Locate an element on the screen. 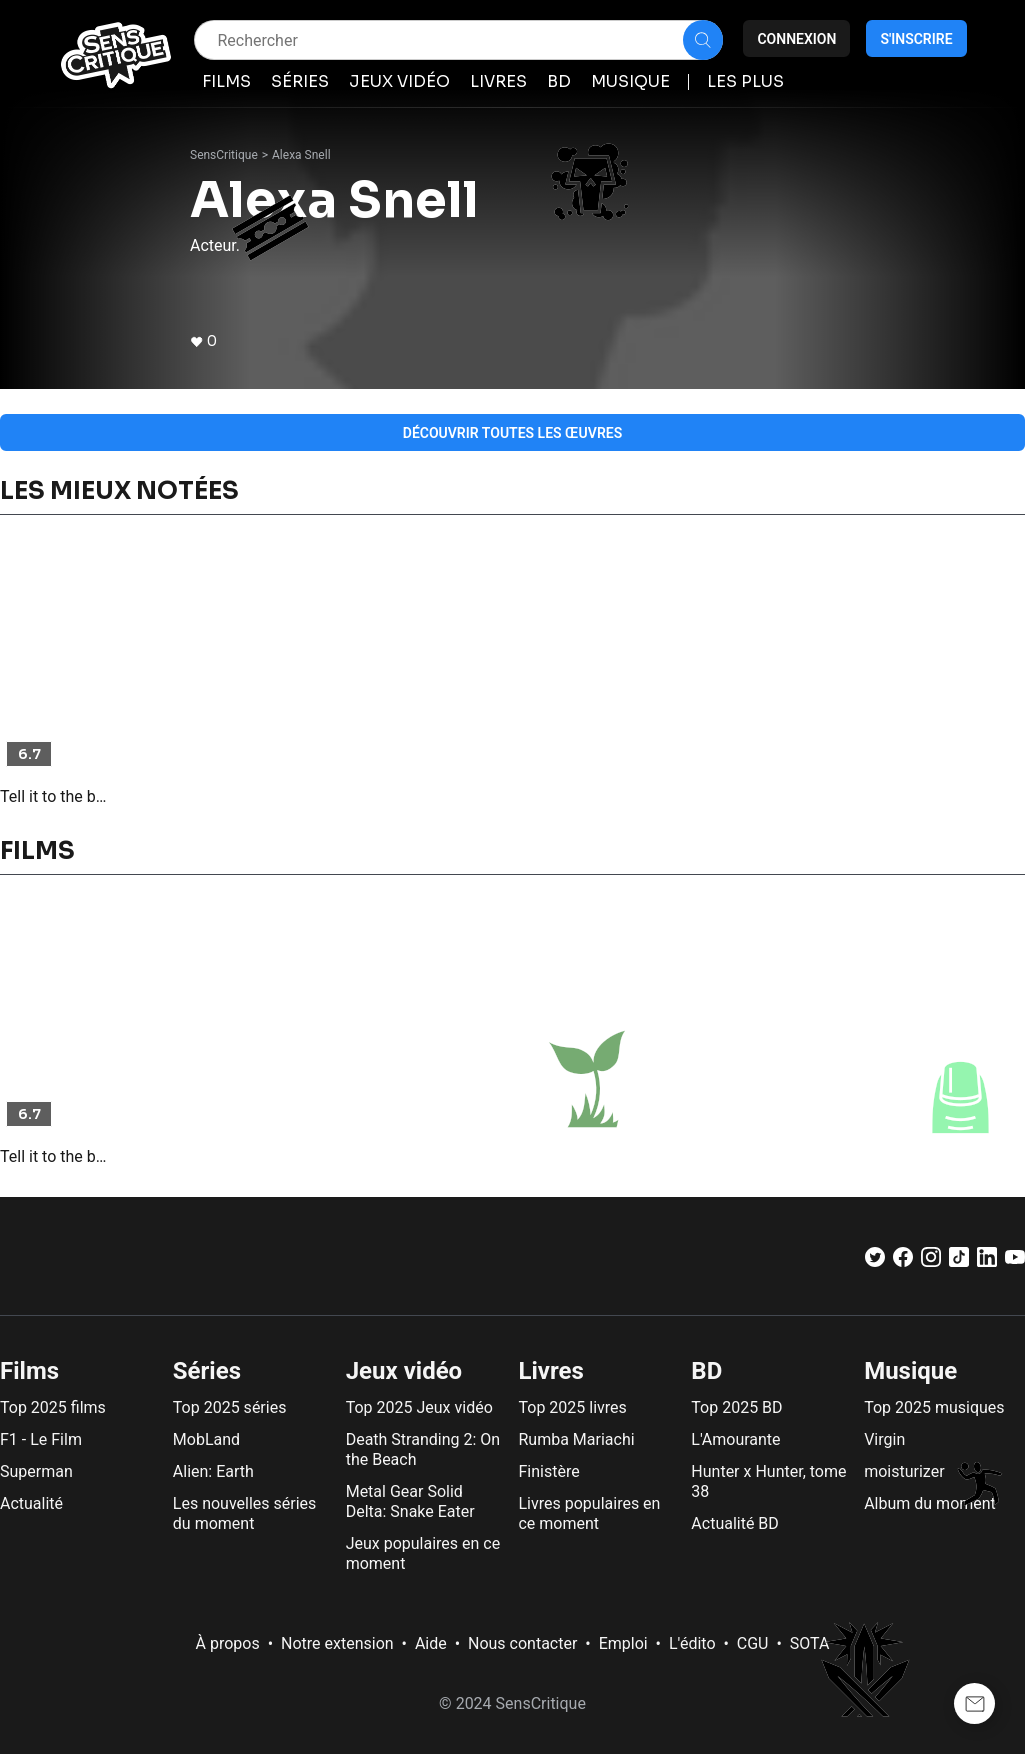 This screenshot has height=1754, width=1025. start a new garden or planting activity is located at coordinates (587, 1079).